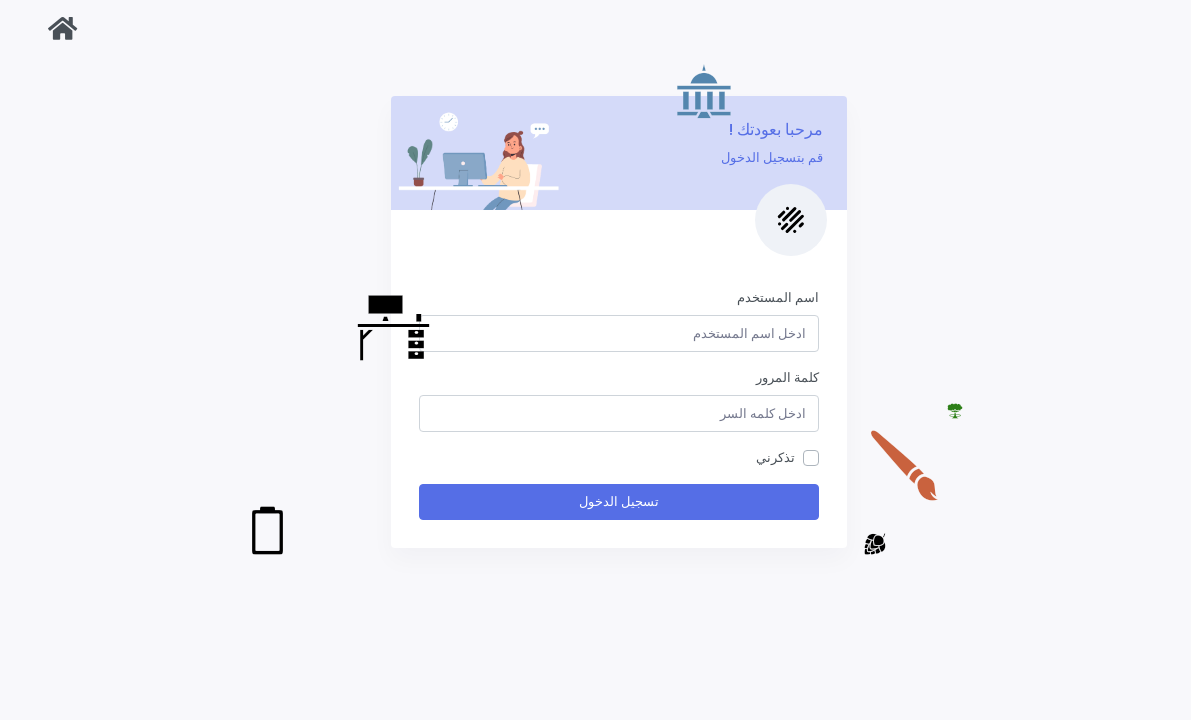 This screenshot has width=1191, height=720. I want to click on indicates explosion or blast event in game, so click(955, 411).